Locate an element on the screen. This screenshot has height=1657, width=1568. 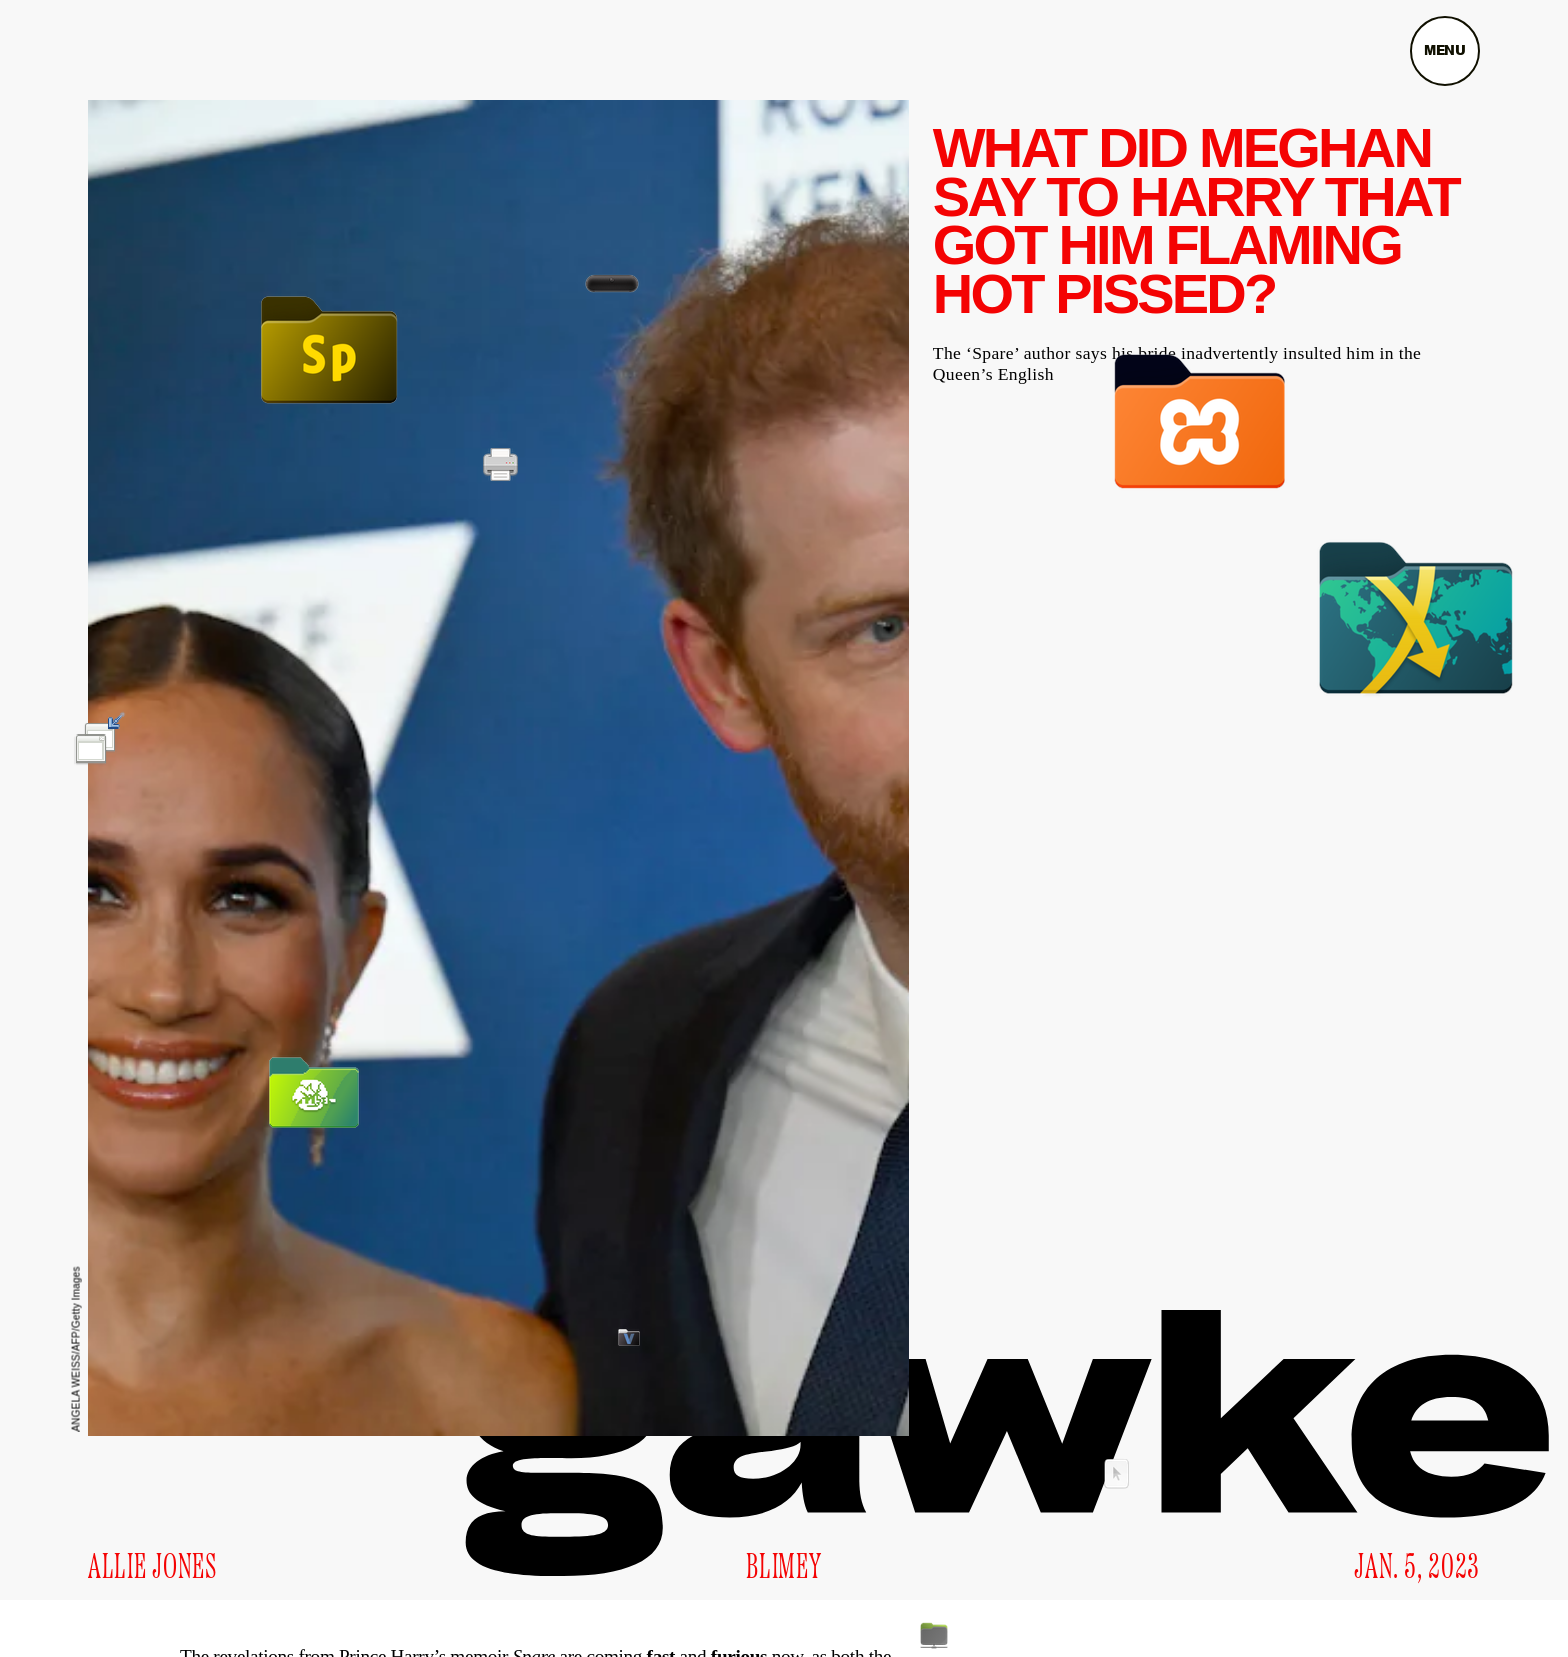
open XAMPP local server files folder is located at coordinates (1199, 426).